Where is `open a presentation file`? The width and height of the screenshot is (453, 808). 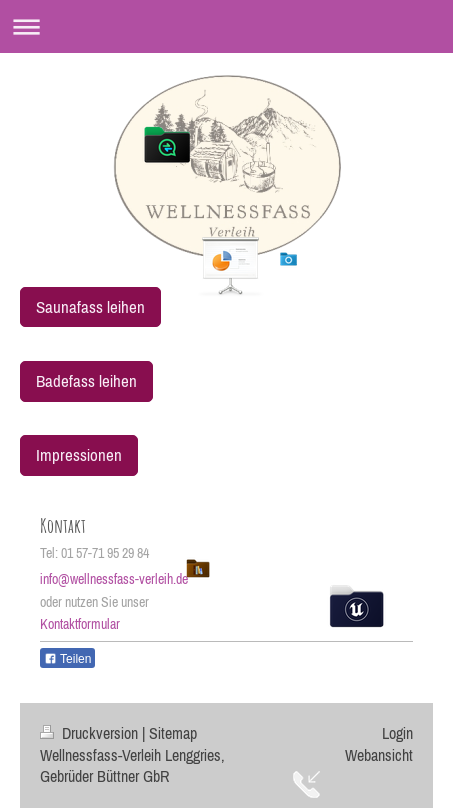
open a presentation file is located at coordinates (230, 264).